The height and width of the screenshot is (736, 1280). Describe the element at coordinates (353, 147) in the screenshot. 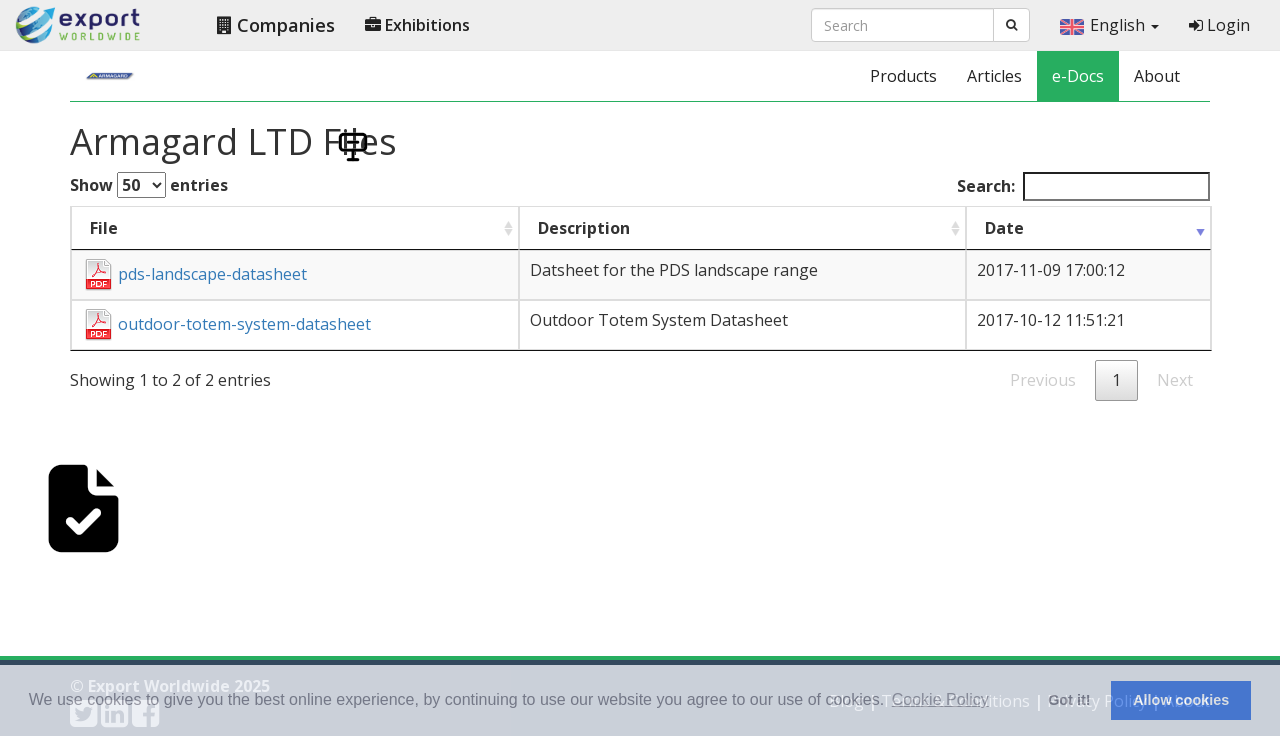

I see `indicates a reserved spot or area` at that location.